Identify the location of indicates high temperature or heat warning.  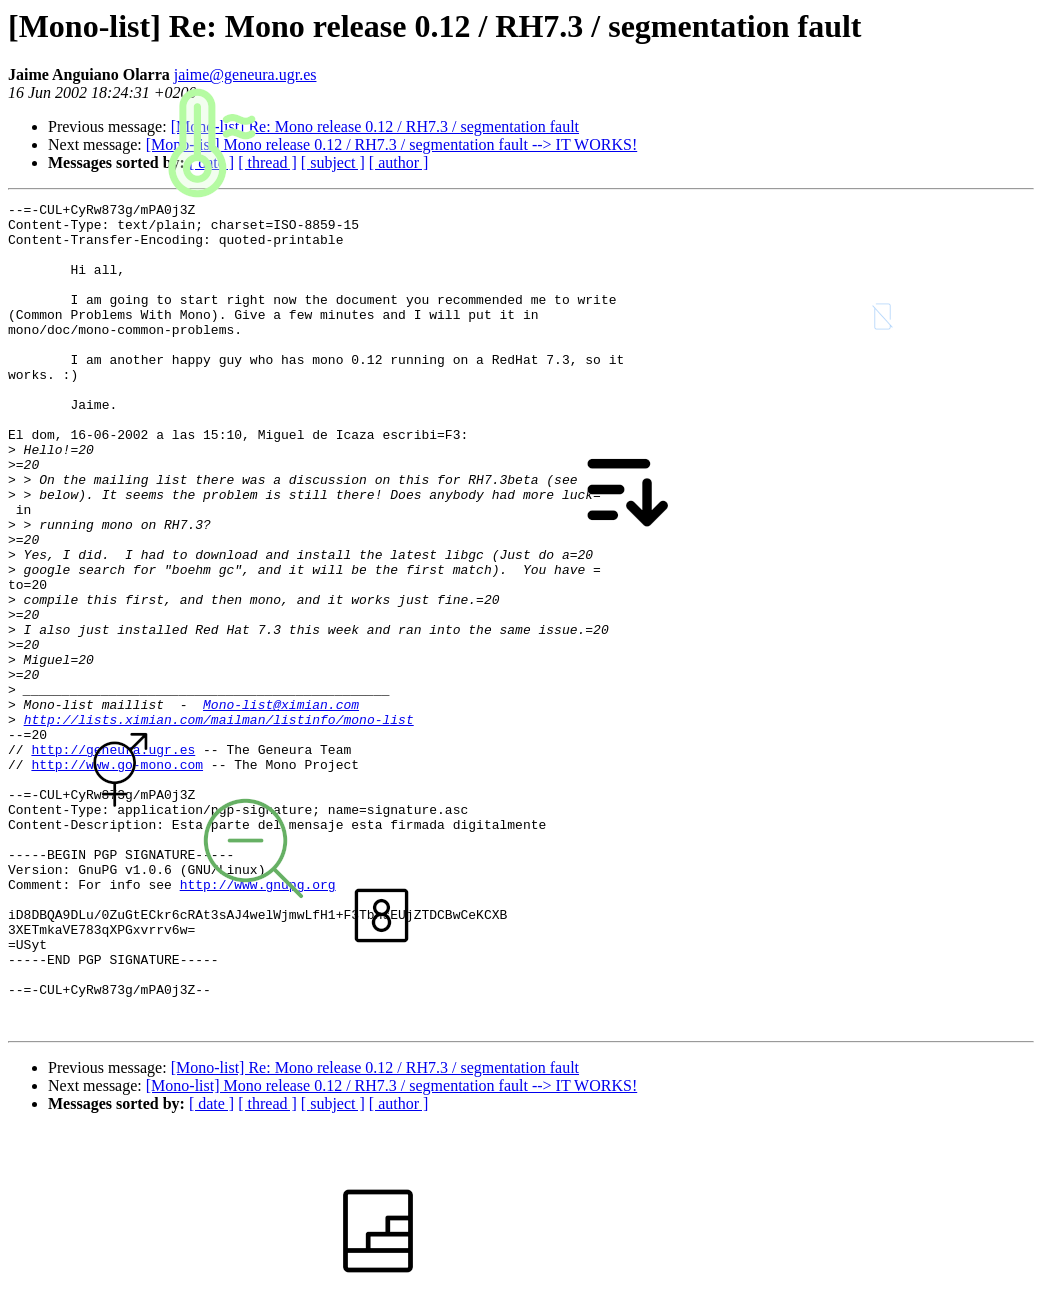
(201, 143).